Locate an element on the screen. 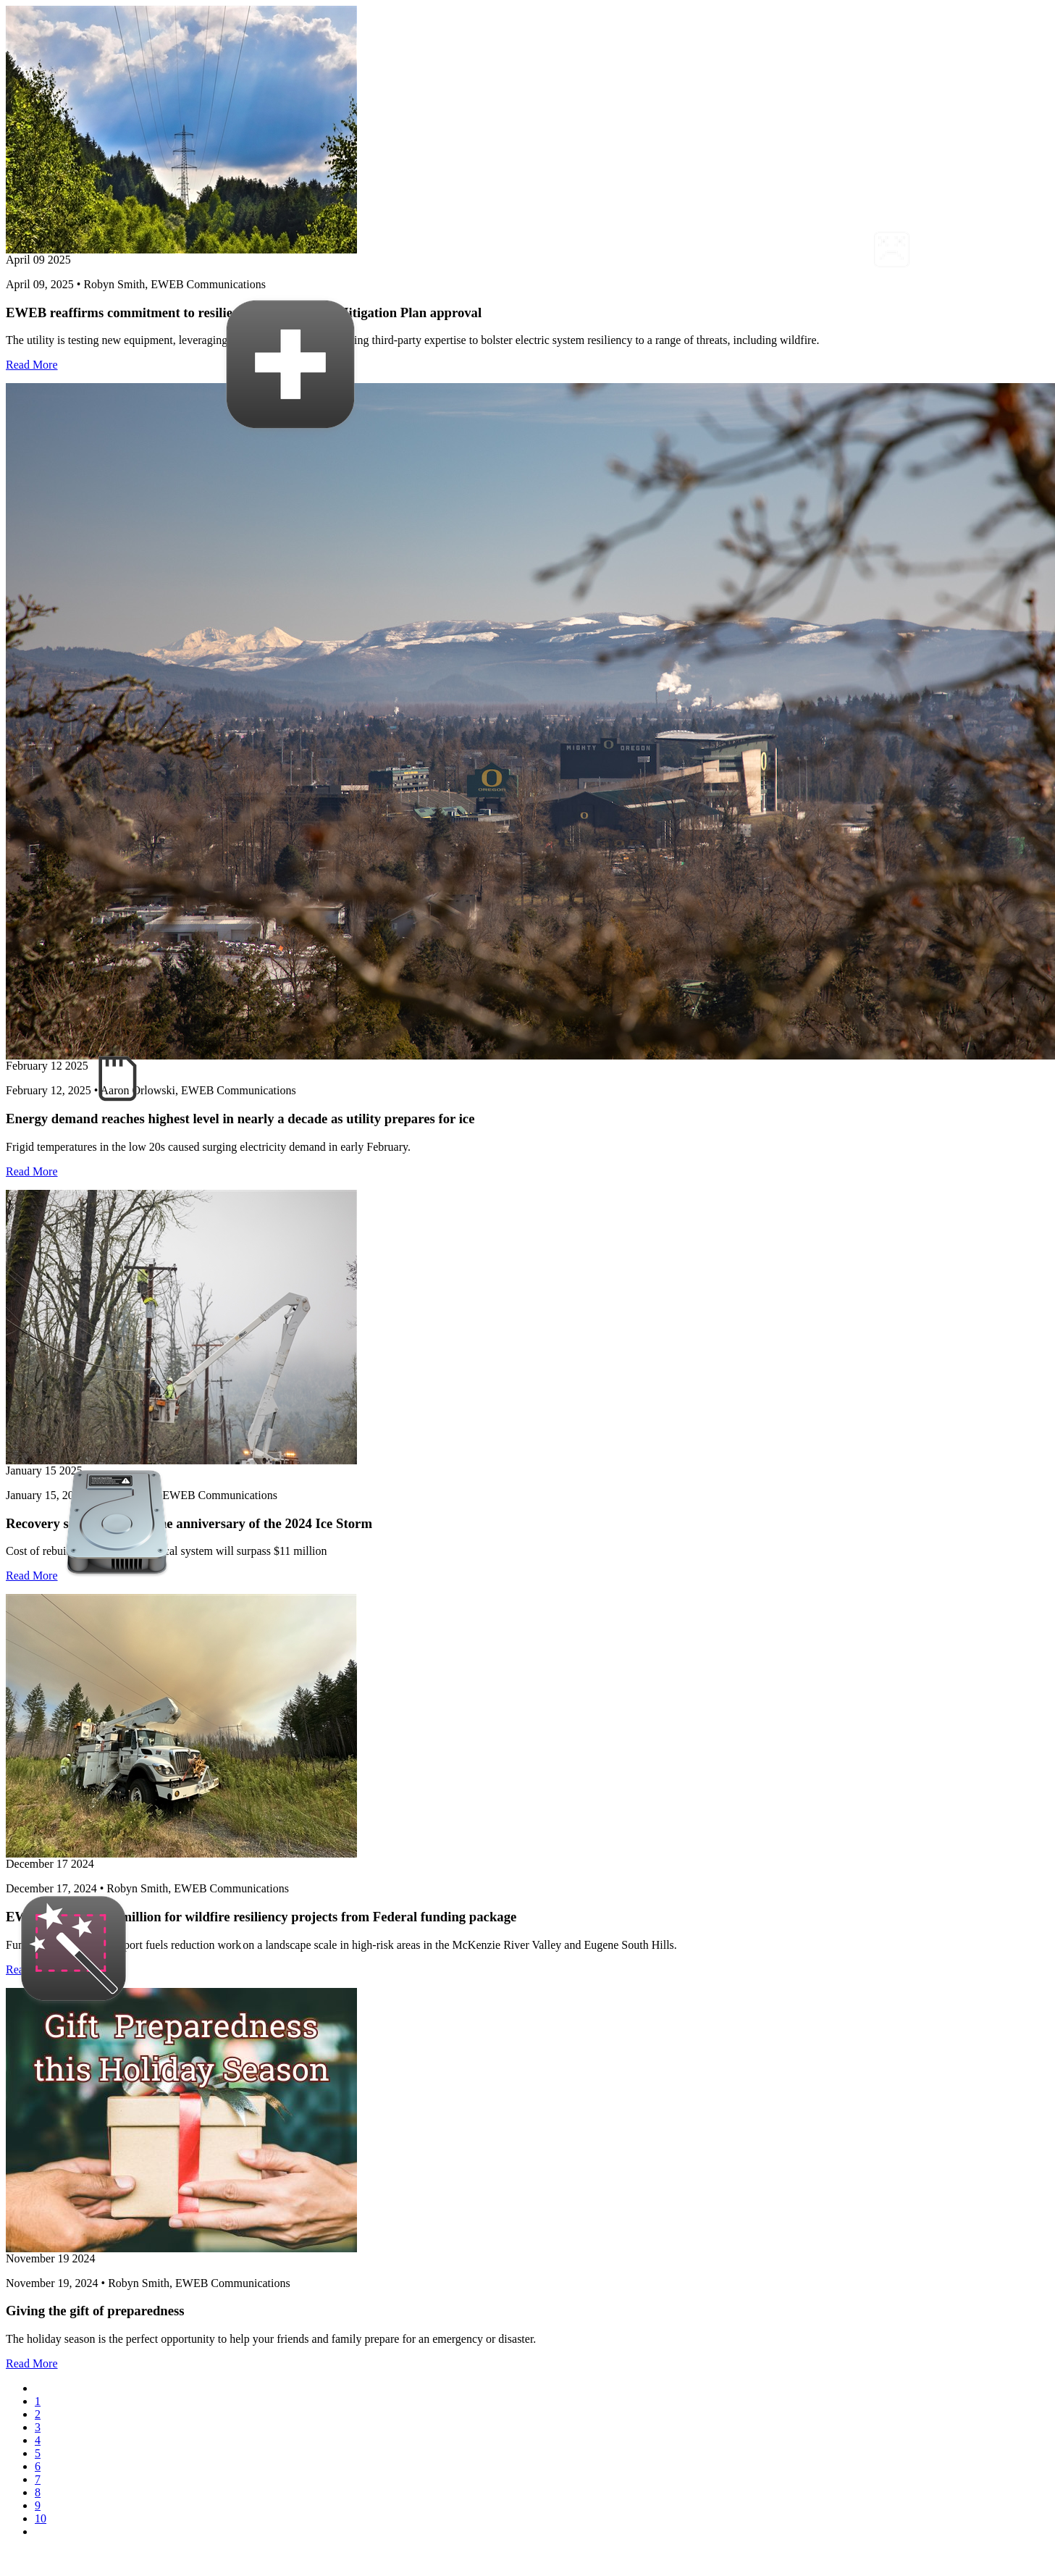 The height and width of the screenshot is (2576, 1055). open normcap screen capture tool is located at coordinates (73, 1948).